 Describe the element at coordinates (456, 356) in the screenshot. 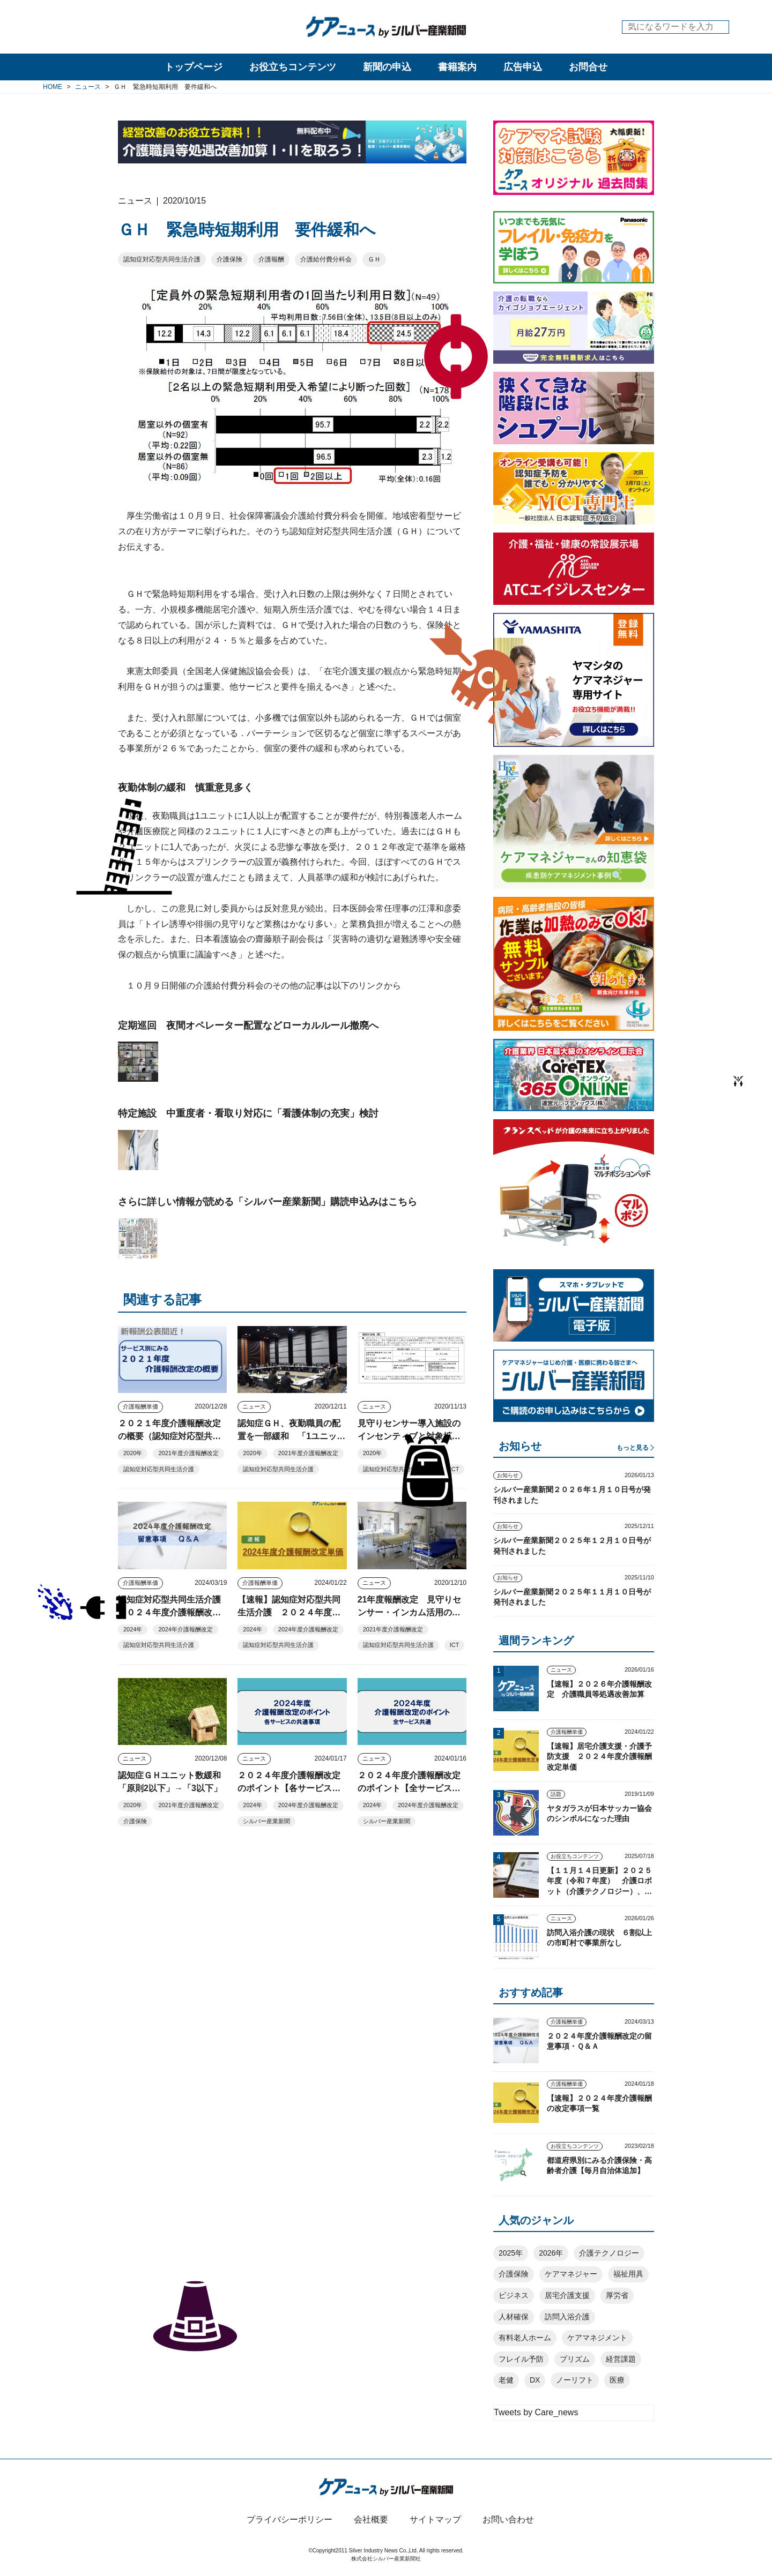

I see `select laser gun weapon in game` at that location.